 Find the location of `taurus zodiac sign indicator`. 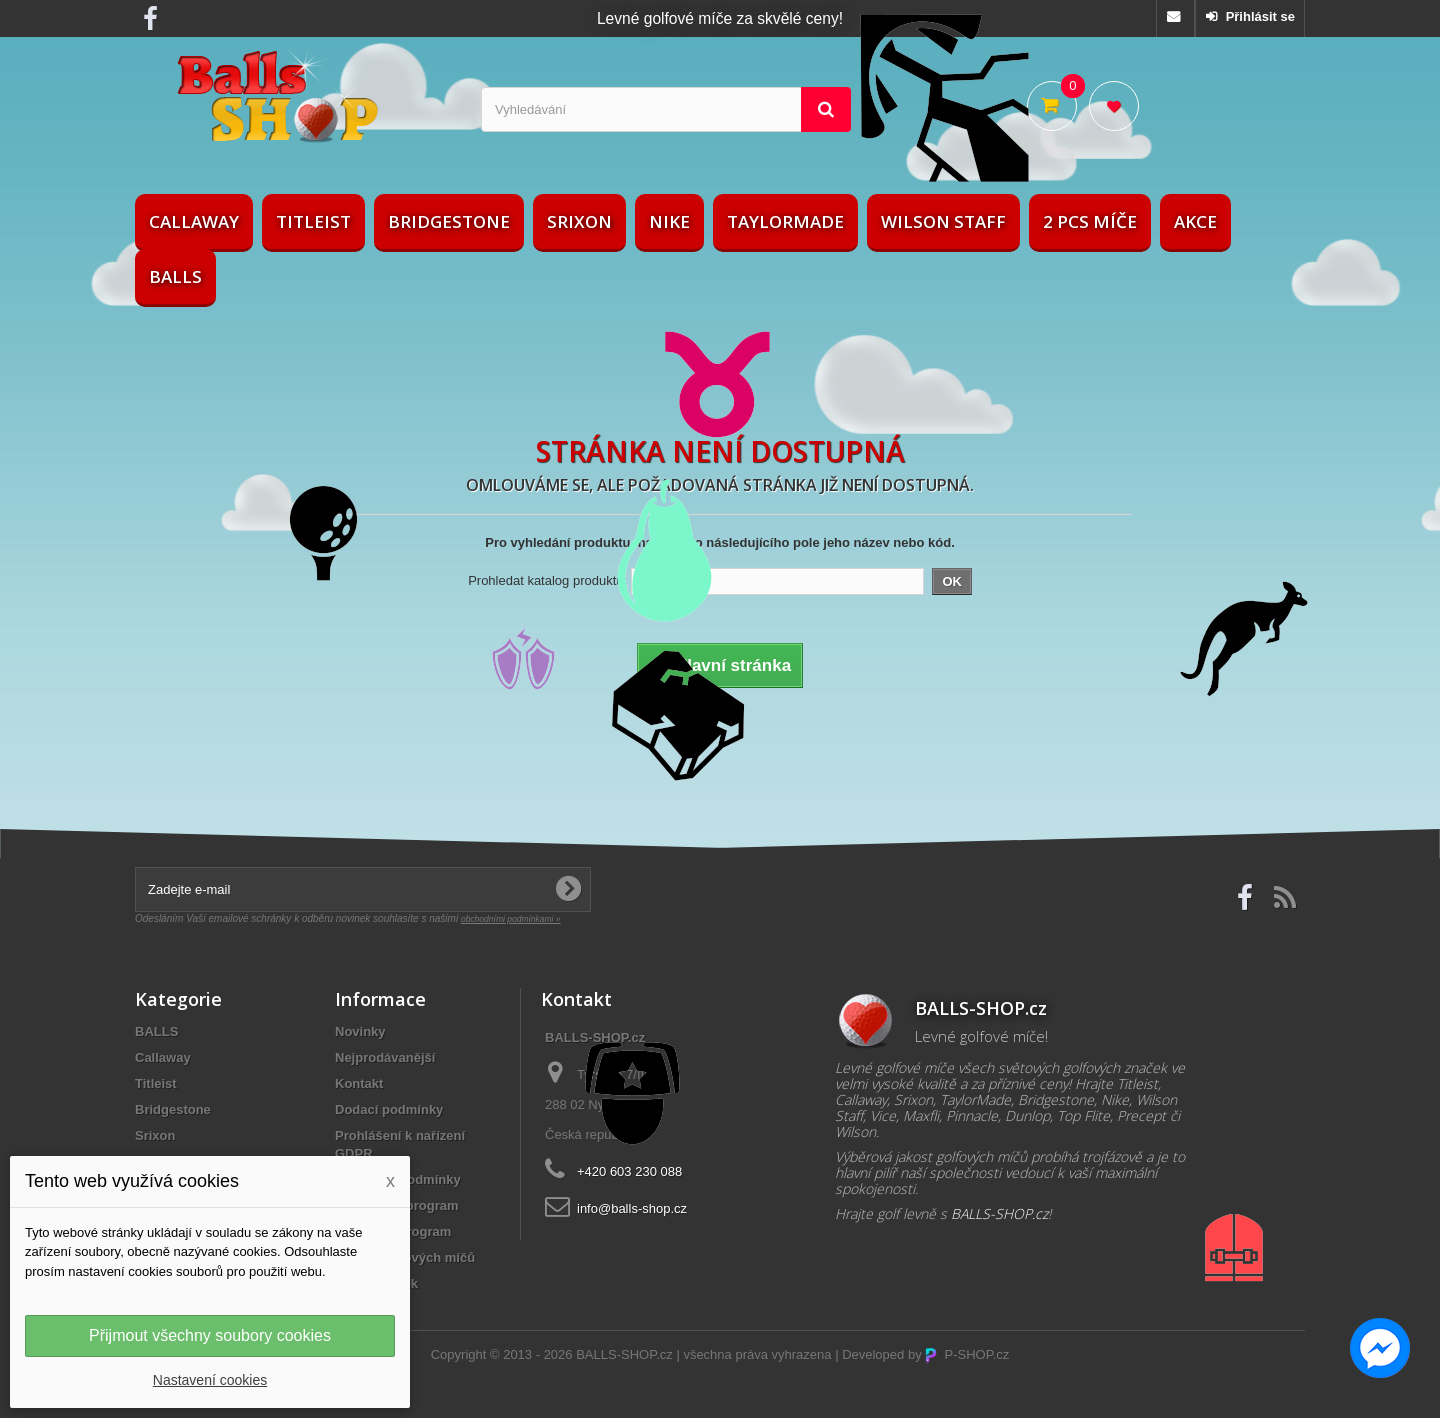

taurus zodiac sign indicator is located at coordinates (717, 384).